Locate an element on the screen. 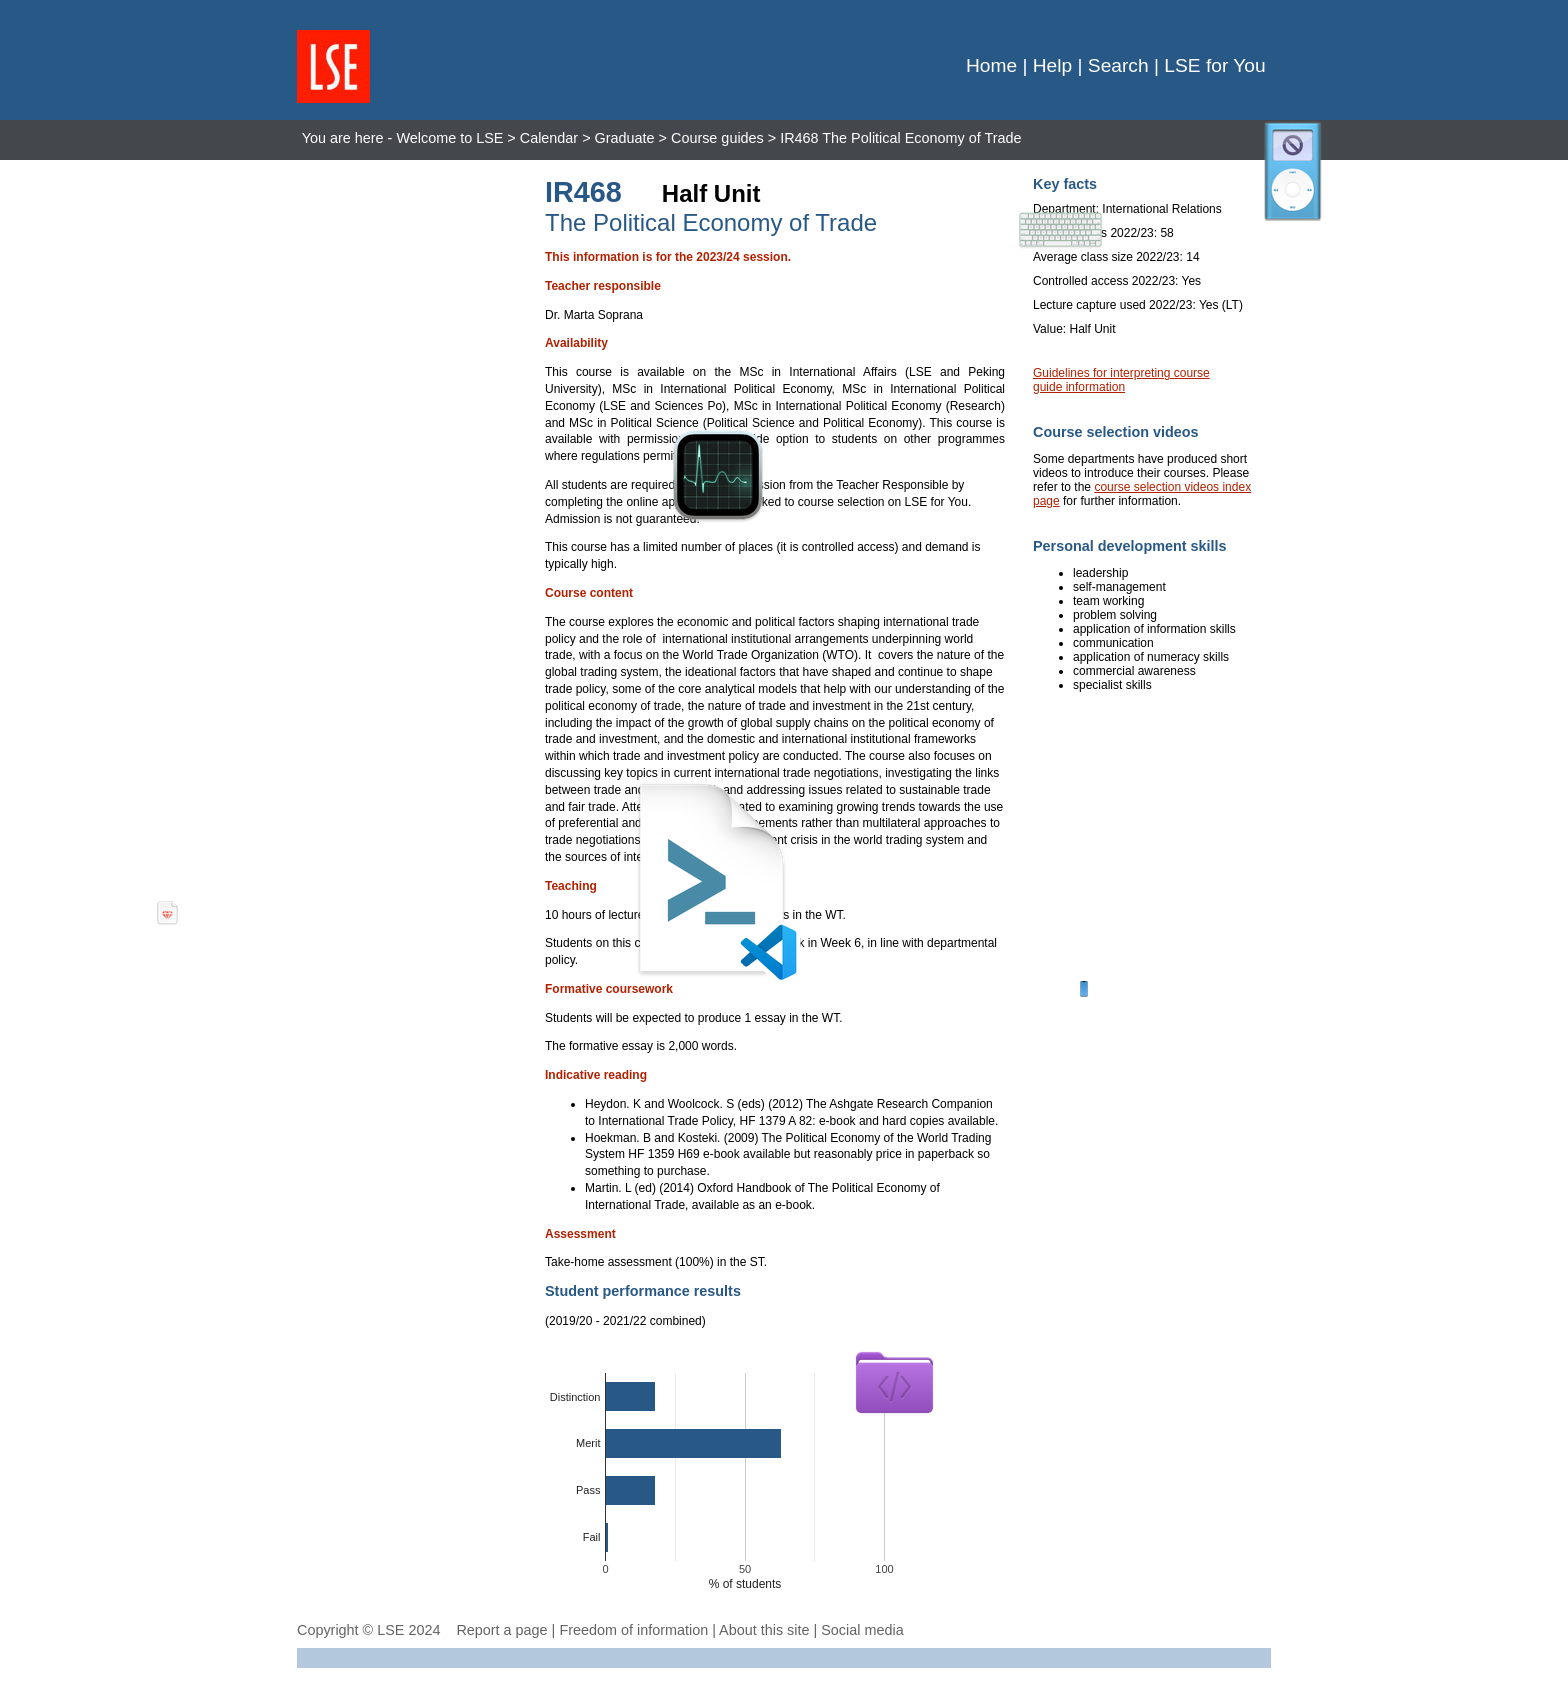  open your code projects folder is located at coordinates (894, 1382).